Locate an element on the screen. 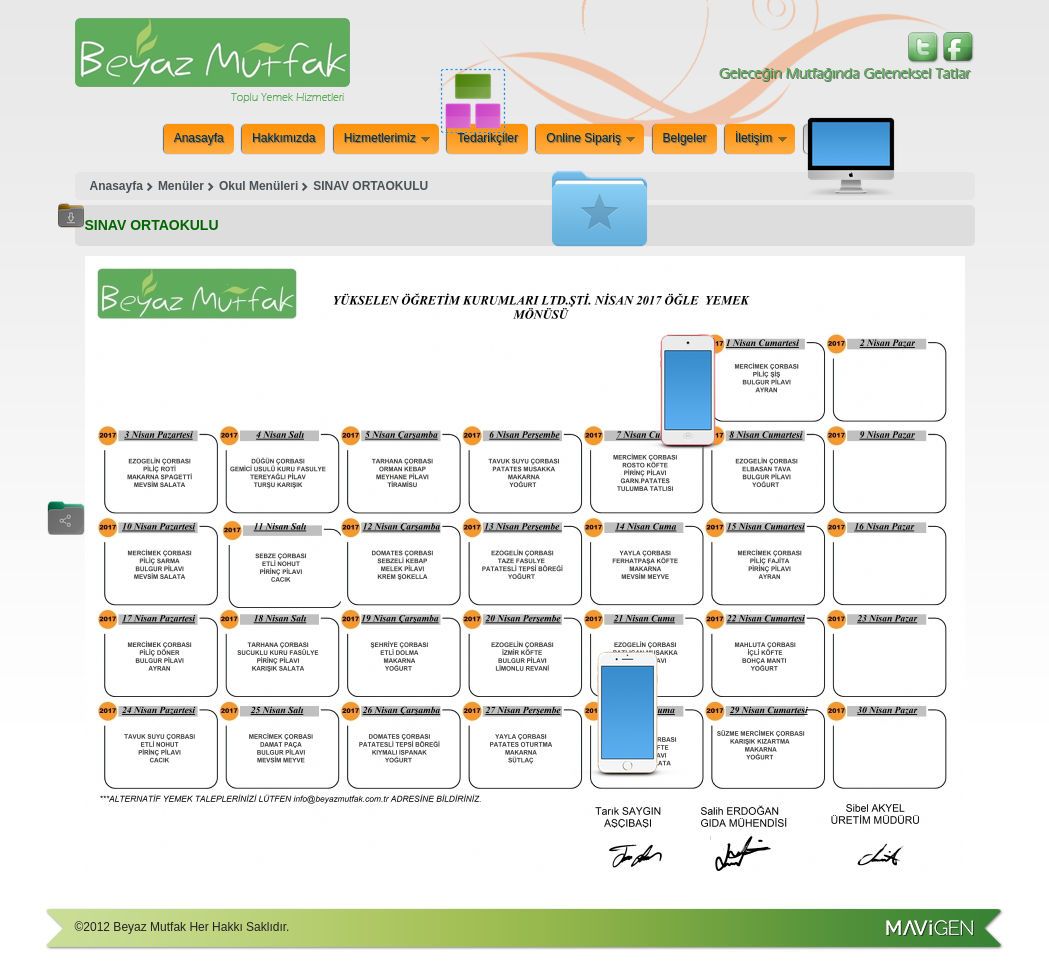 Image resolution: width=1049 pixels, height=970 pixels. access your public shared folder is located at coordinates (66, 518).